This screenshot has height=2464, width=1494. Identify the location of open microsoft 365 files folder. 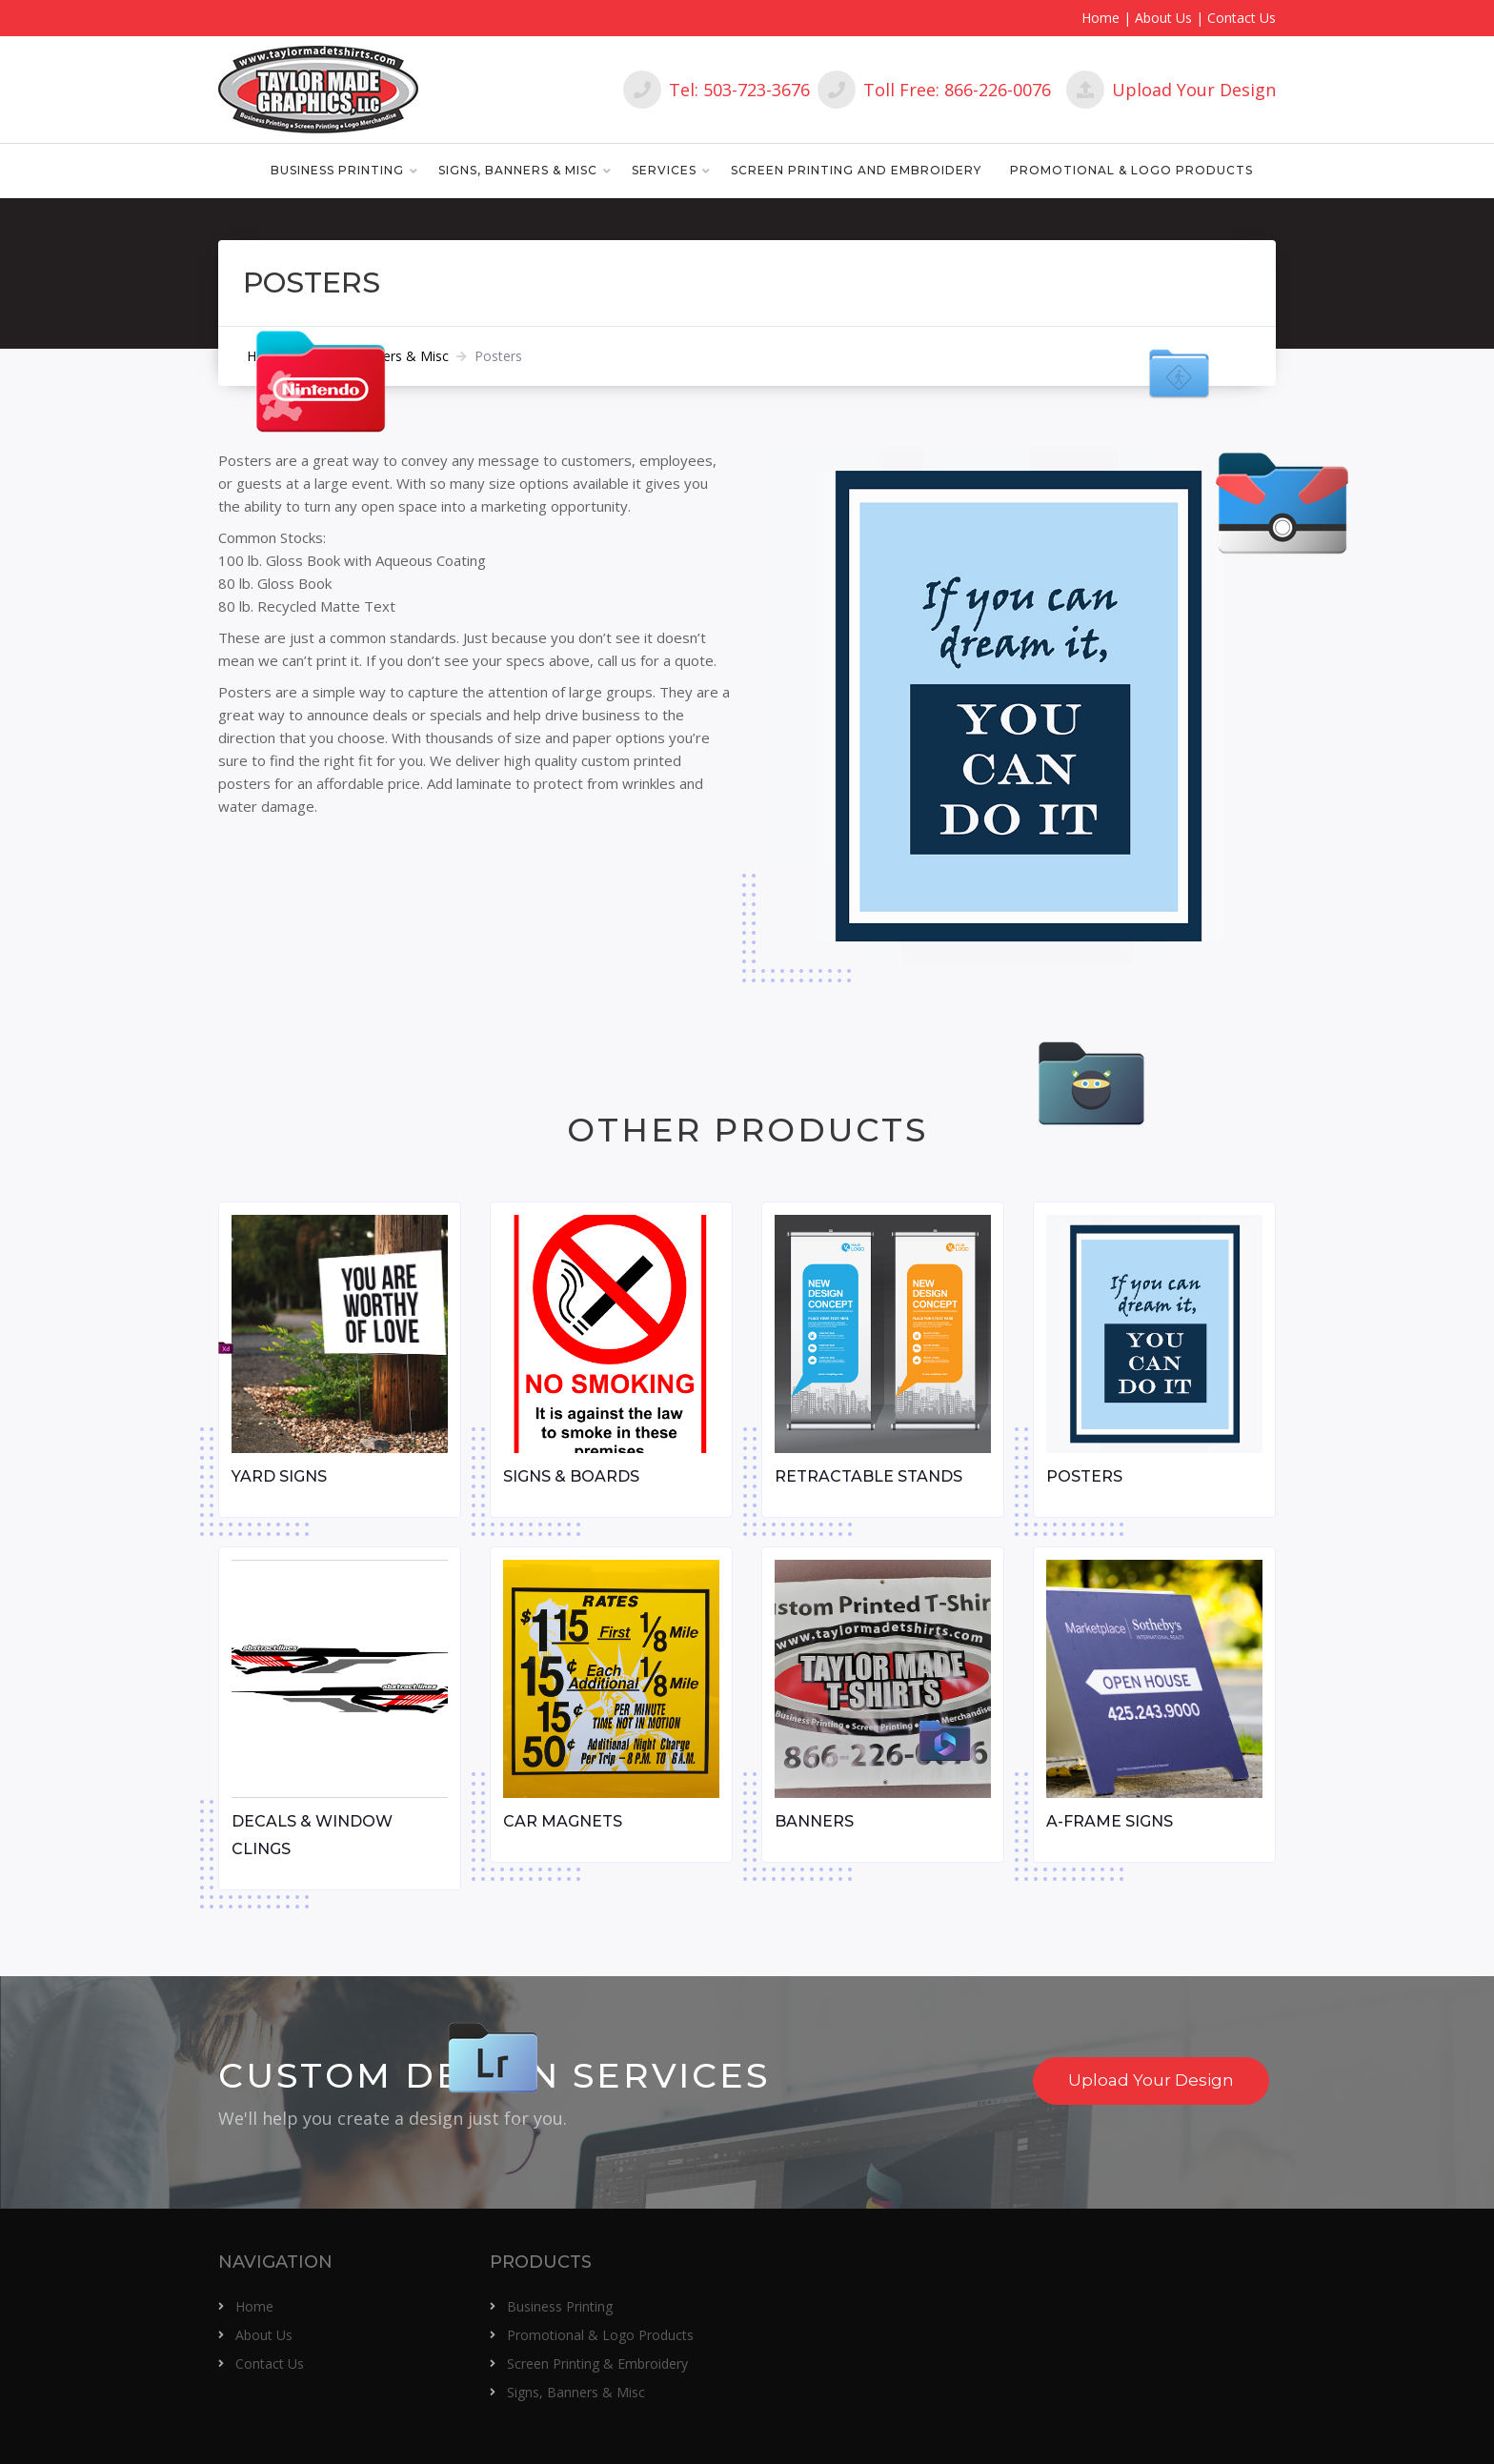
(944, 1742).